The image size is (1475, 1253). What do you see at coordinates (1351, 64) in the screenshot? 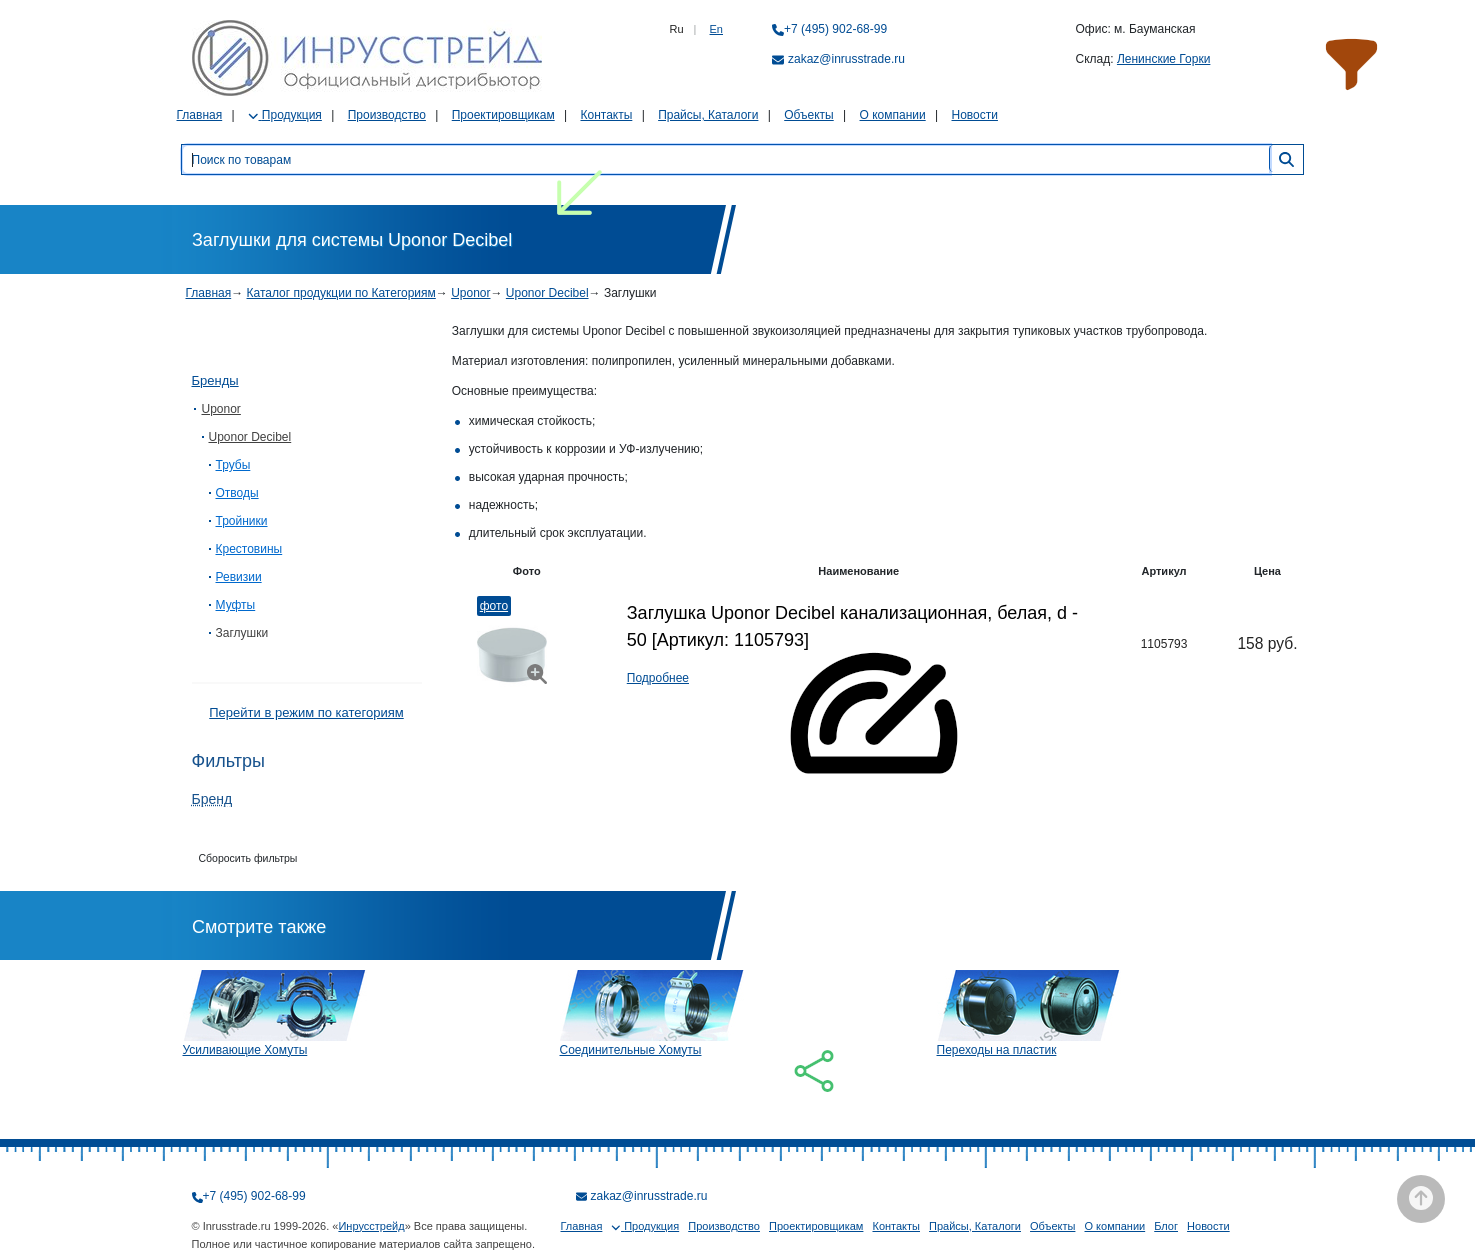
I see `filter or sort content` at bounding box center [1351, 64].